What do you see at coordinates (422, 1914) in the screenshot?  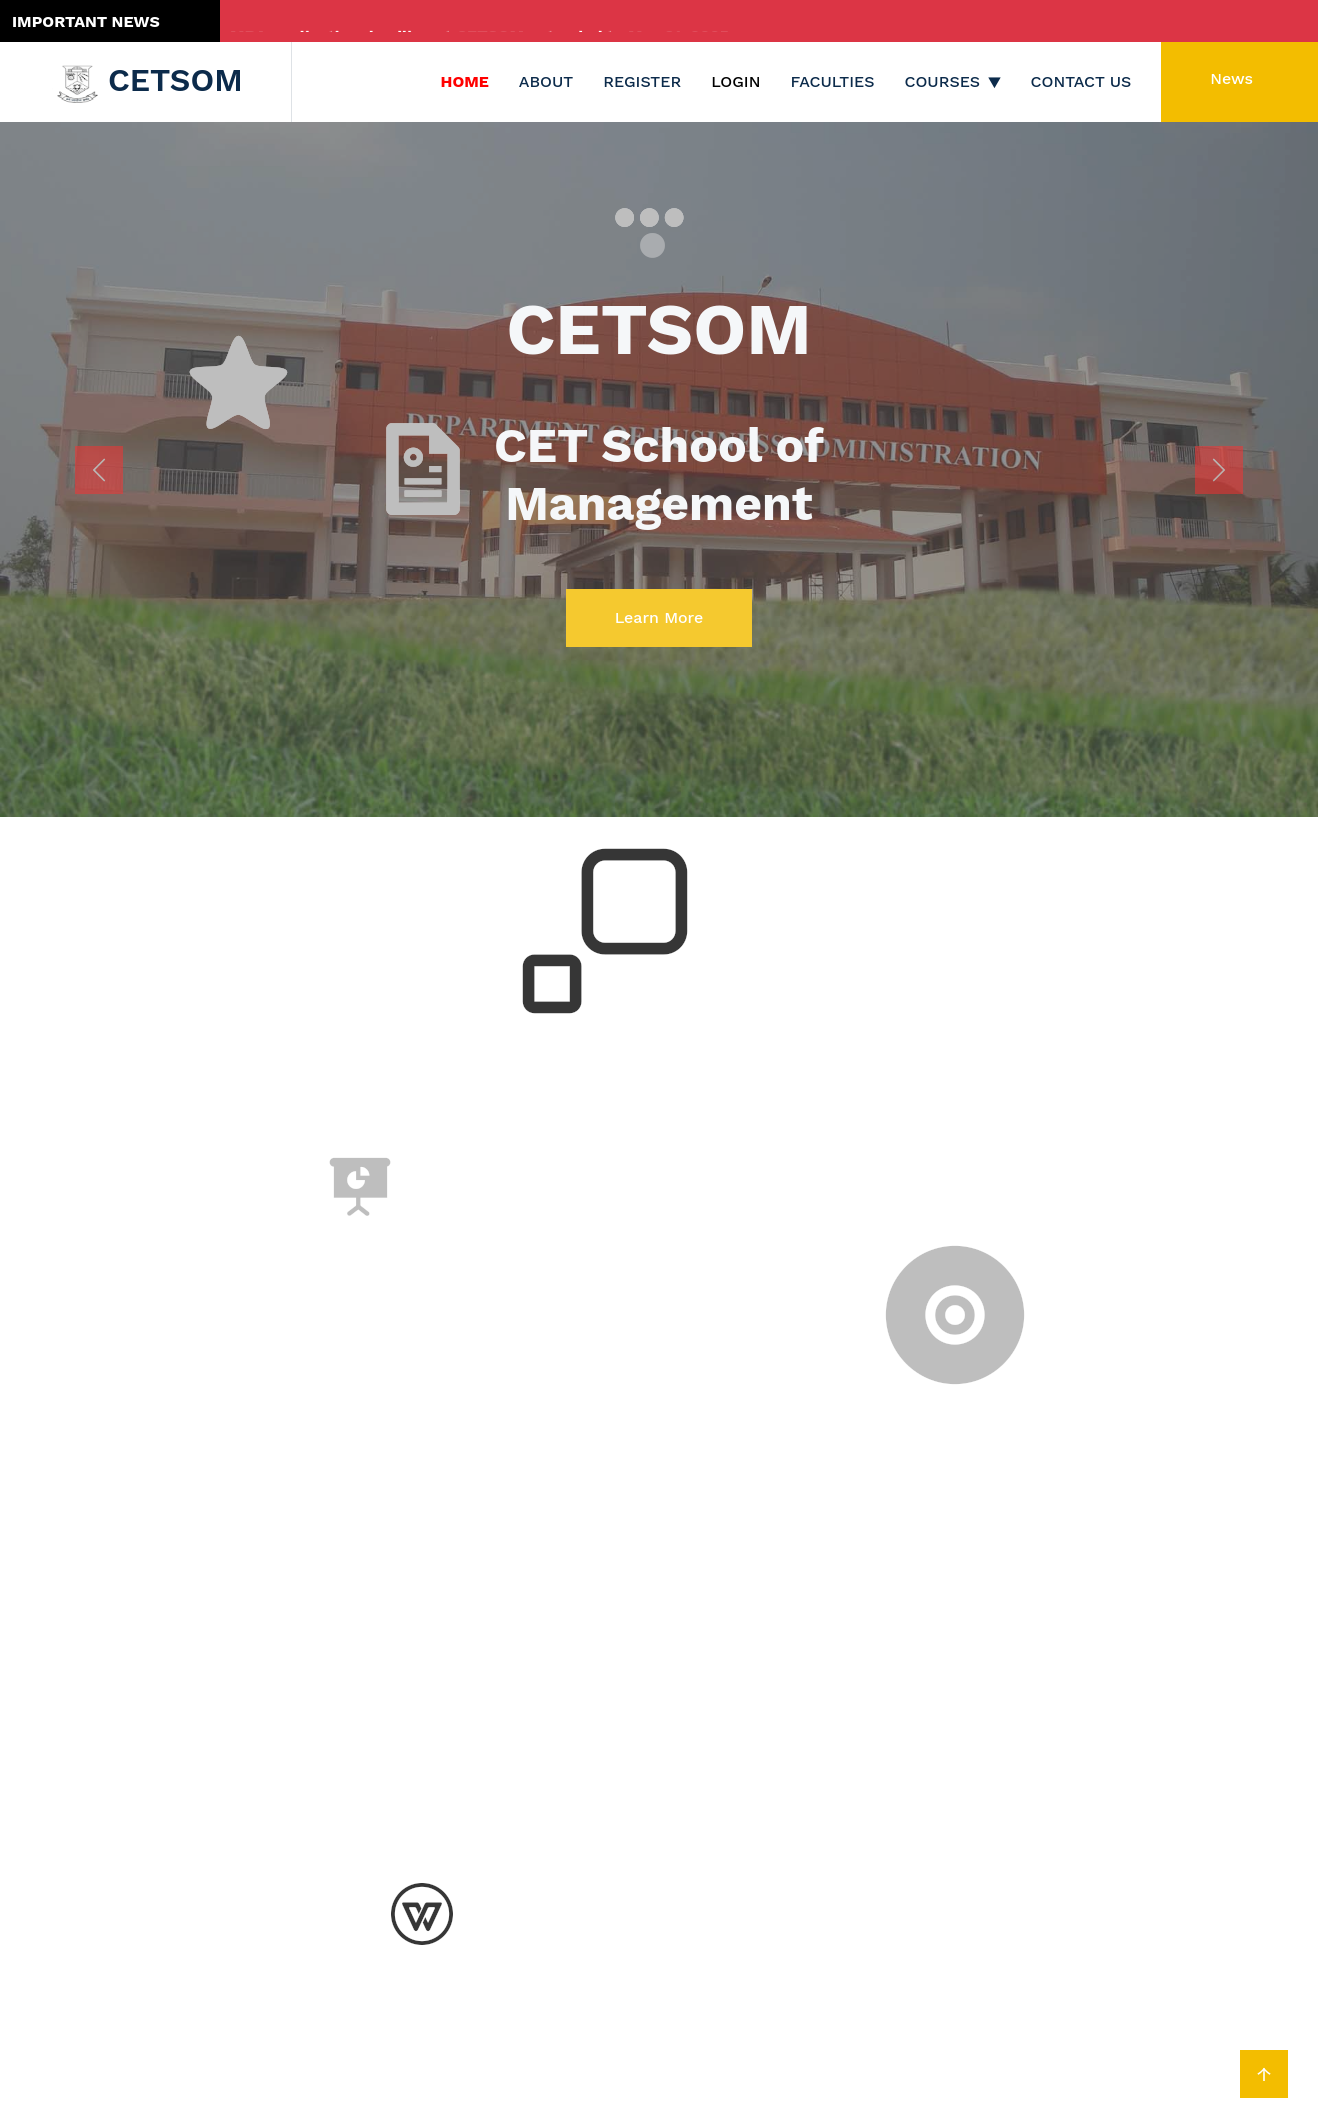 I see `open wps office application` at bounding box center [422, 1914].